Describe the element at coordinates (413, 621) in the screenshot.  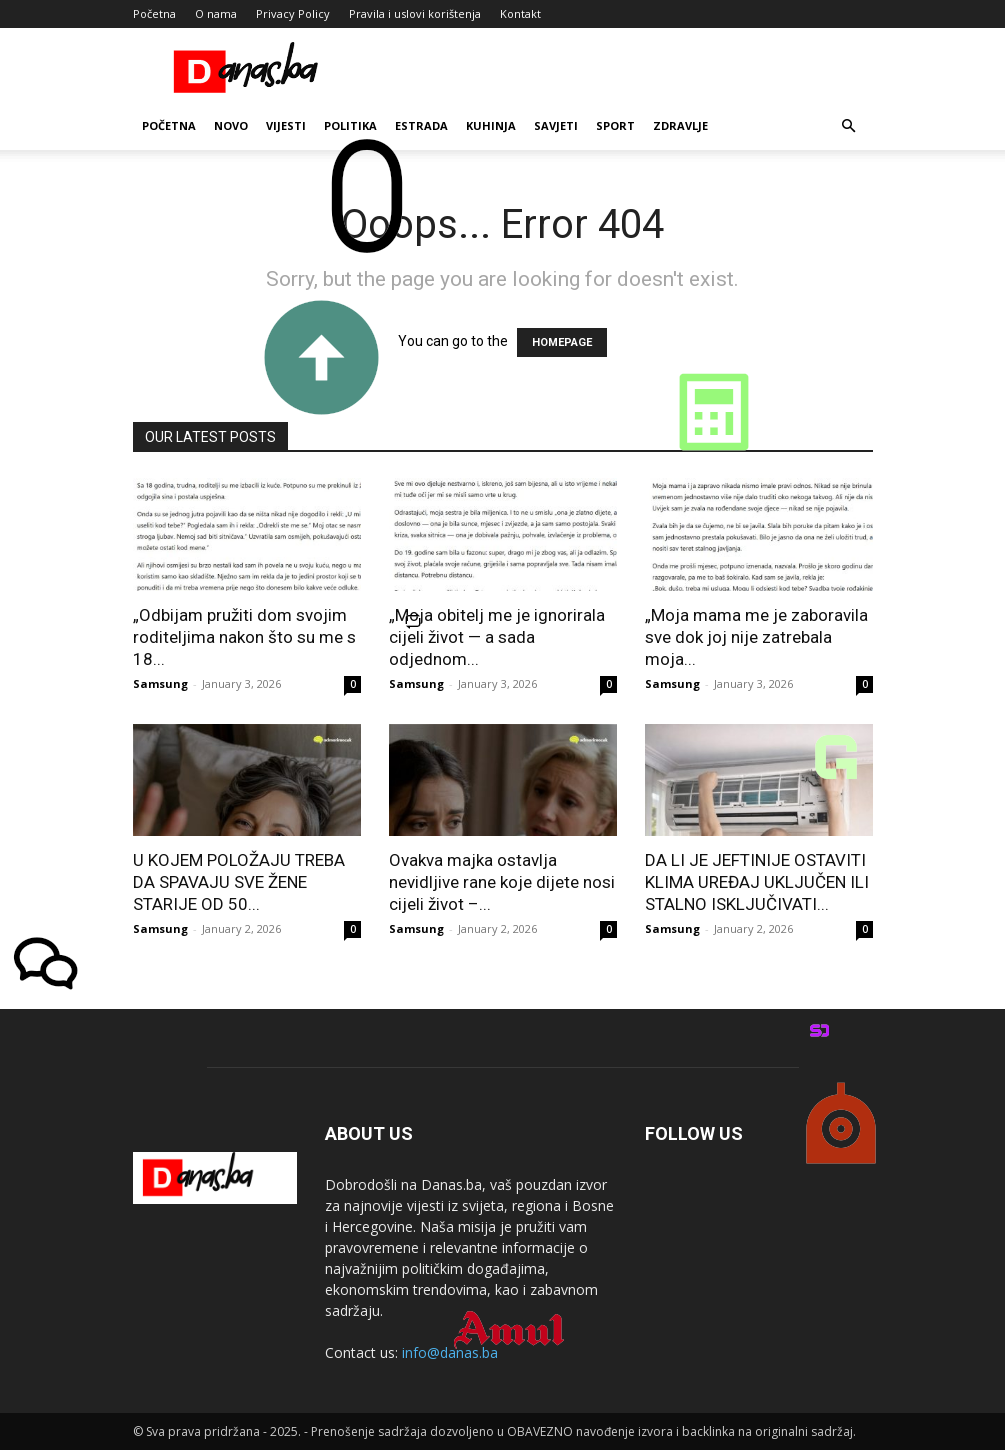
I see `enable repeat or loop playback` at that location.